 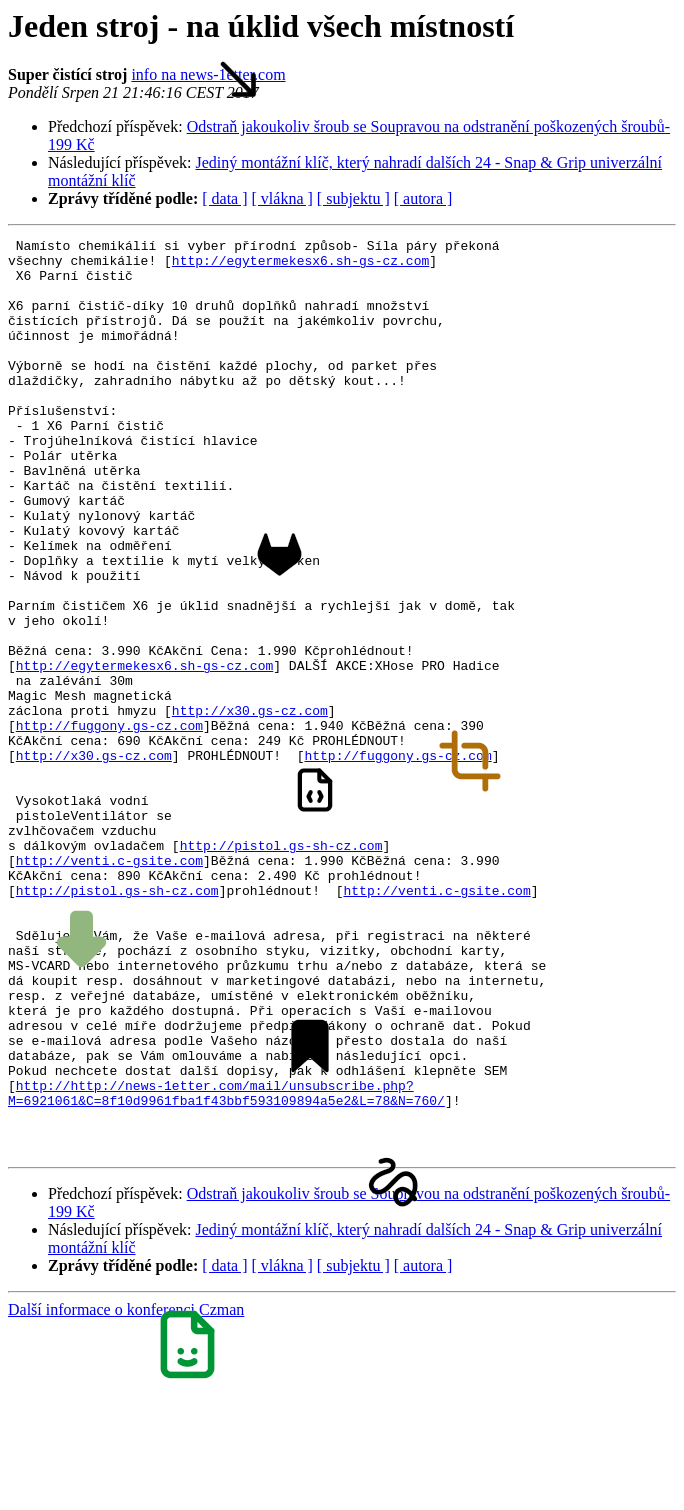 I want to click on decorative squiggle or flourish element, so click(x=393, y=1182).